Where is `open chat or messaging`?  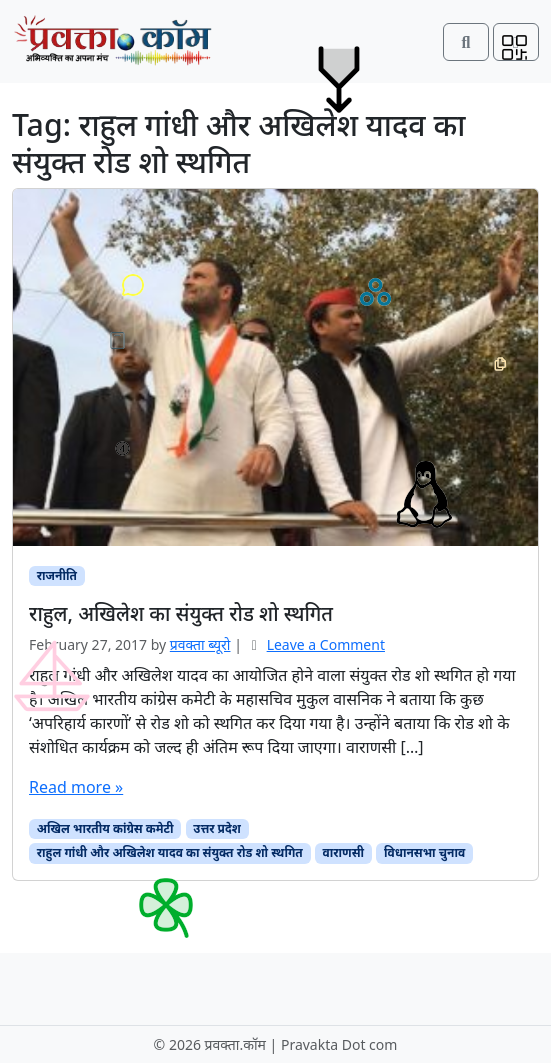 open chat or messaging is located at coordinates (133, 285).